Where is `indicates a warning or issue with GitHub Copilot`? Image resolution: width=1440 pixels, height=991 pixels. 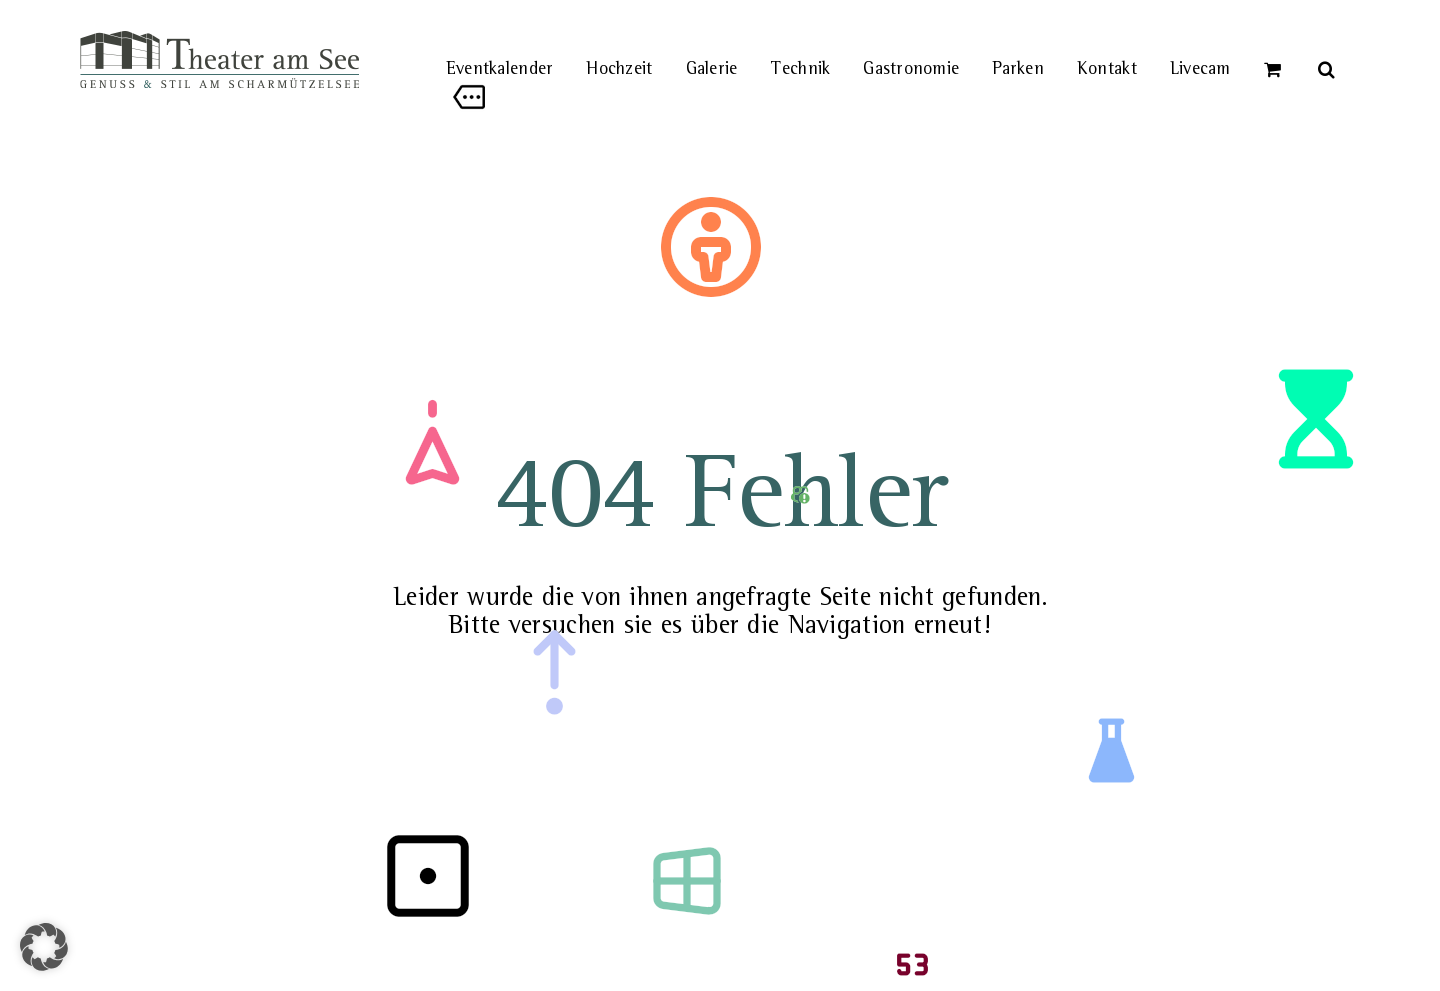 indicates a warning or issue with GitHub Copilot is located at coordinates (800, 494).